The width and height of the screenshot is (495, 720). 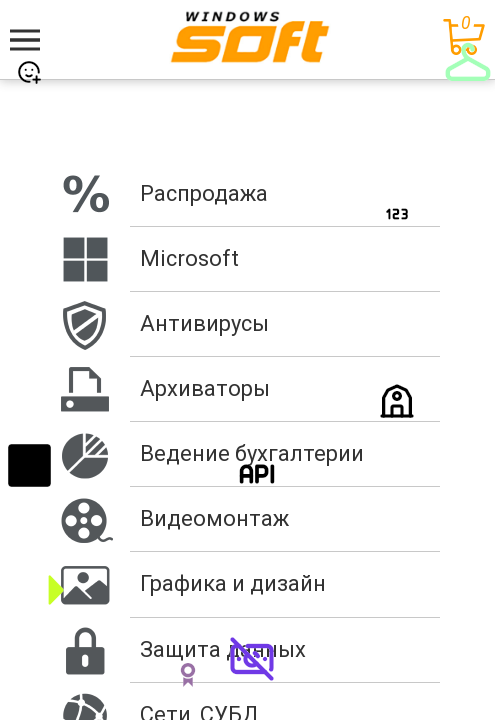 What do you see at coordinates (468, 63) in the screenshot?
I see `access your wardrobe or closet` at bounding box center [468, 63].